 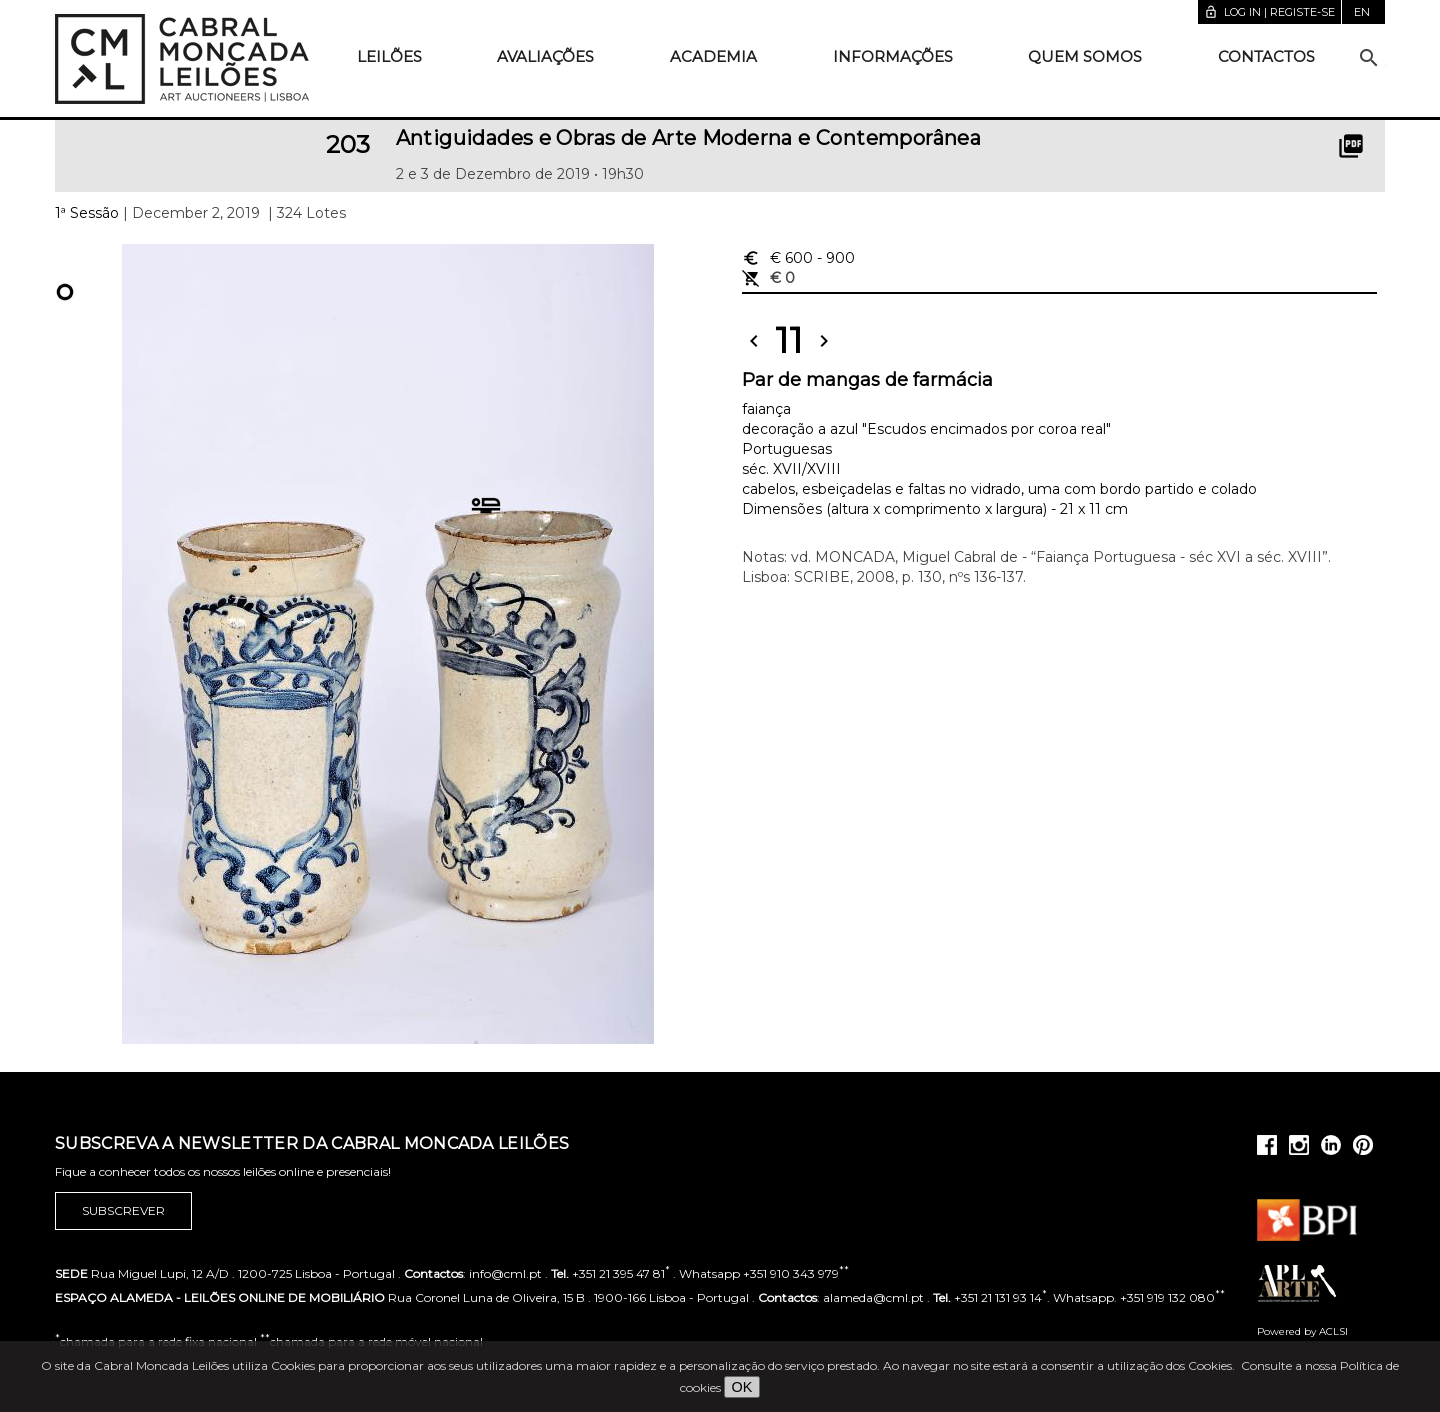 What do you see at coordinates (65, 292) in the screenshot?
I see `indicates a trip starting point or origin location` at bounding box center [65, 292].